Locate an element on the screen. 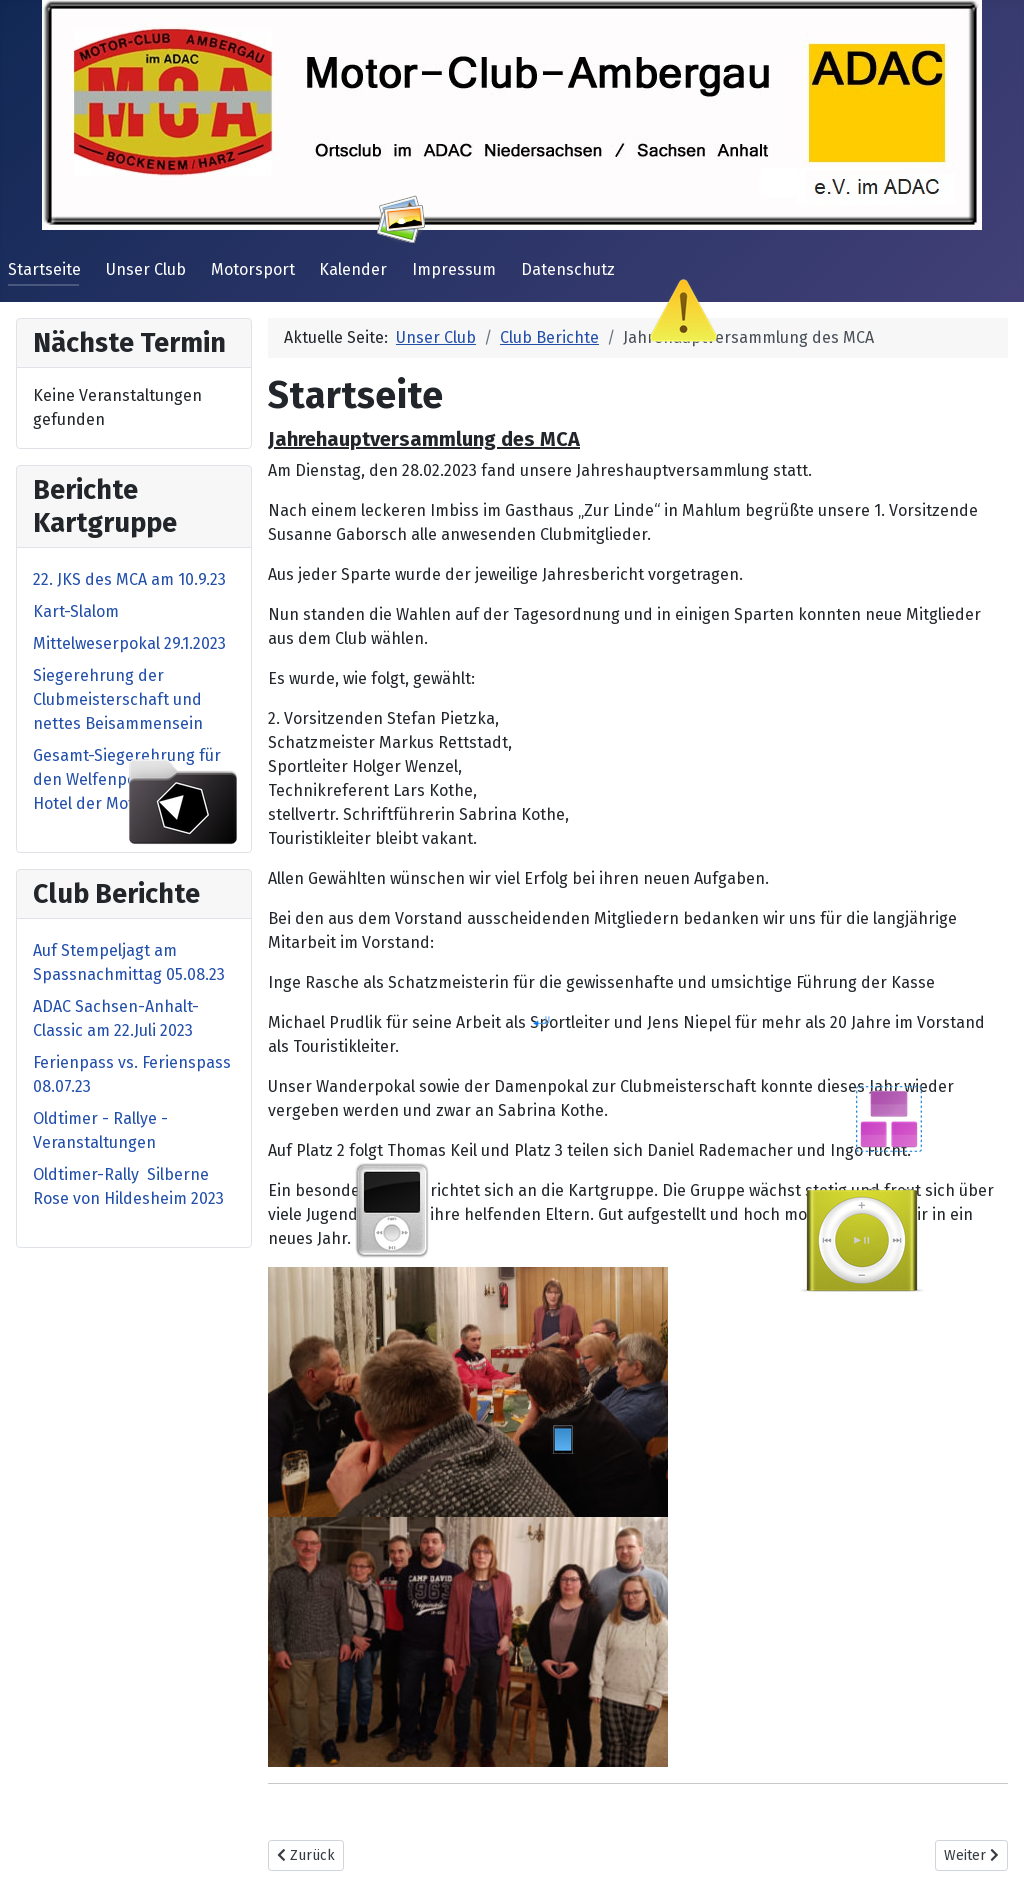 The image size is (1024, 1887). open crystal or gem-related files folder is located at coordinates (182, 804).